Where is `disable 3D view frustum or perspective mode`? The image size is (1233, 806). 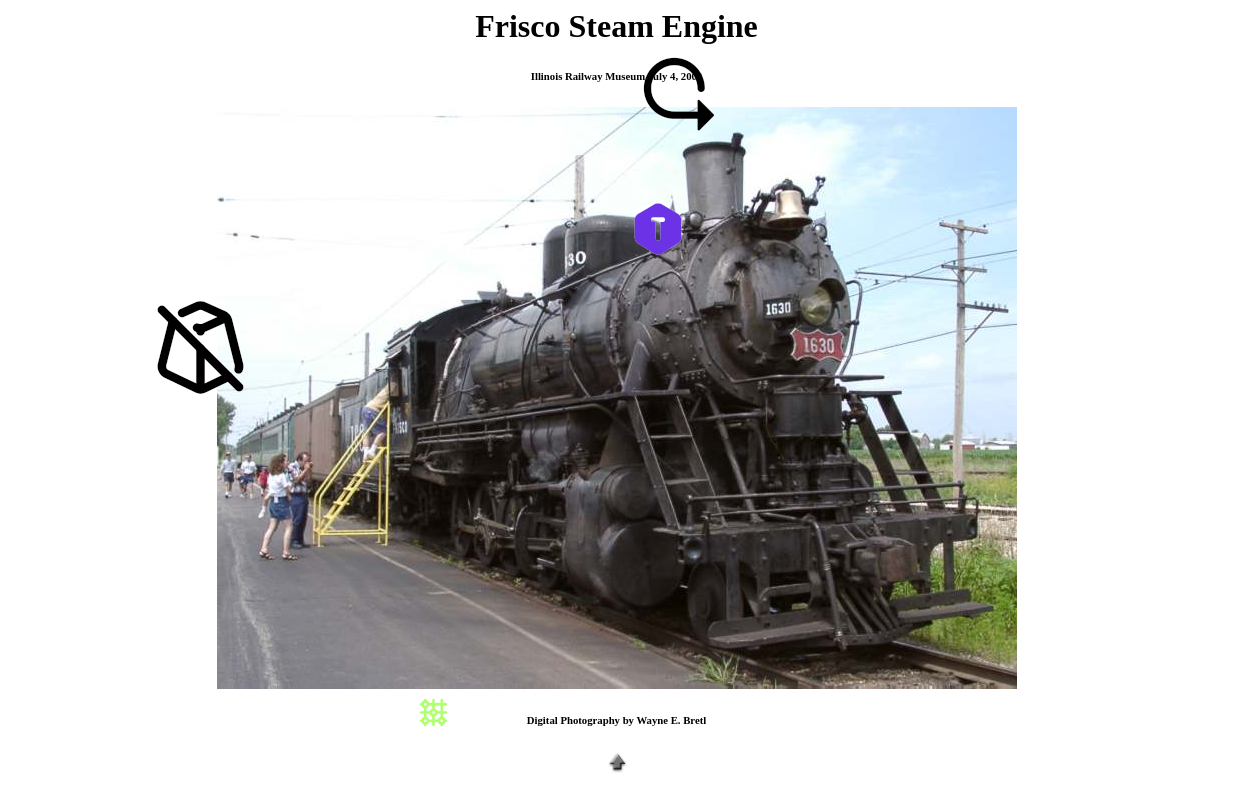
disable 3D view frustum or perspective mode is located at coordinates (200, 348).